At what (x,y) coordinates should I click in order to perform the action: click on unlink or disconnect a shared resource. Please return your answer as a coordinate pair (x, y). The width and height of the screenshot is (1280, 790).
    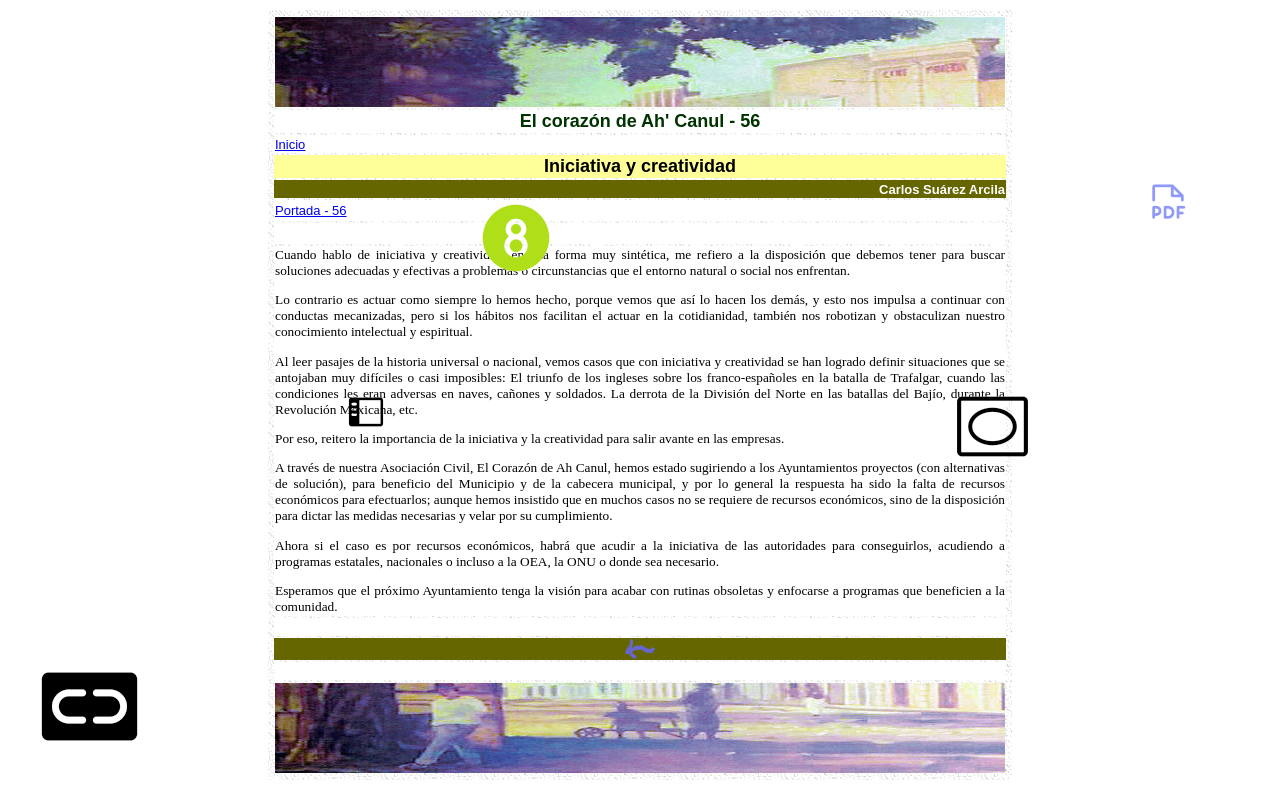
    Looking at the image, I should click on (89, 706).